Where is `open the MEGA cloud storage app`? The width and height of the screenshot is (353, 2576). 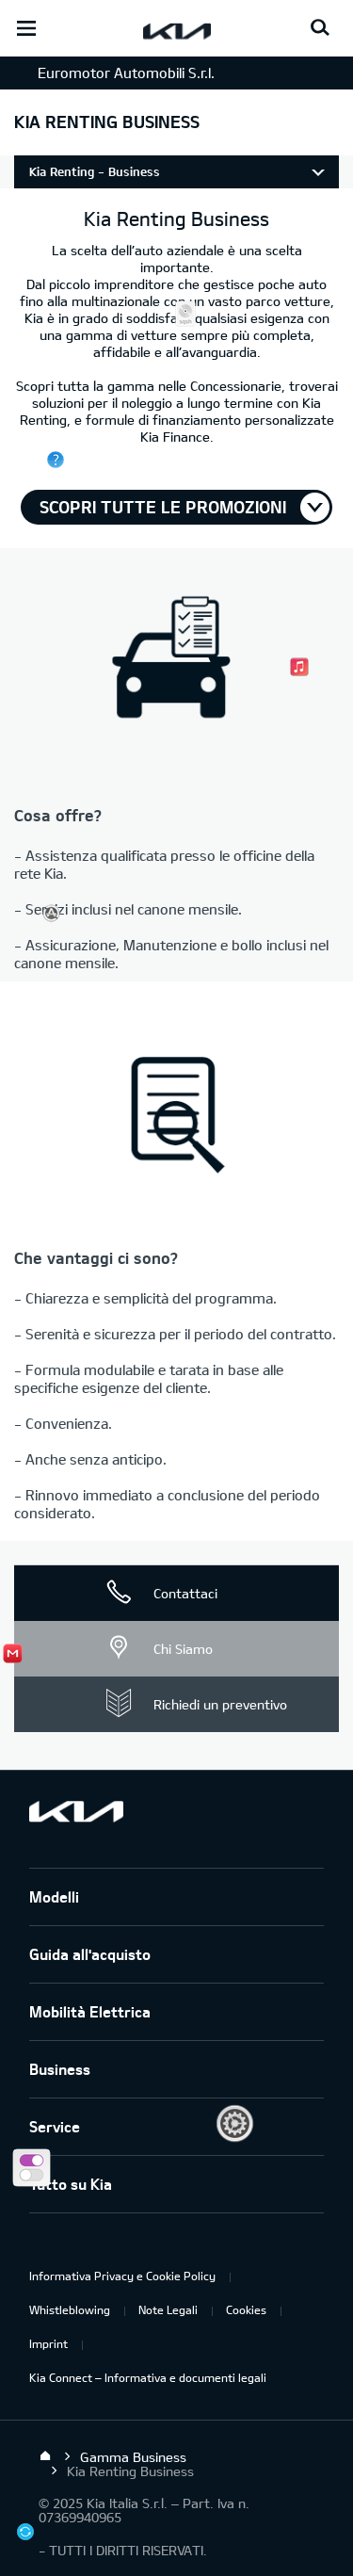
open the MEGA cloud storage app is located at coordinates (12, 1653).